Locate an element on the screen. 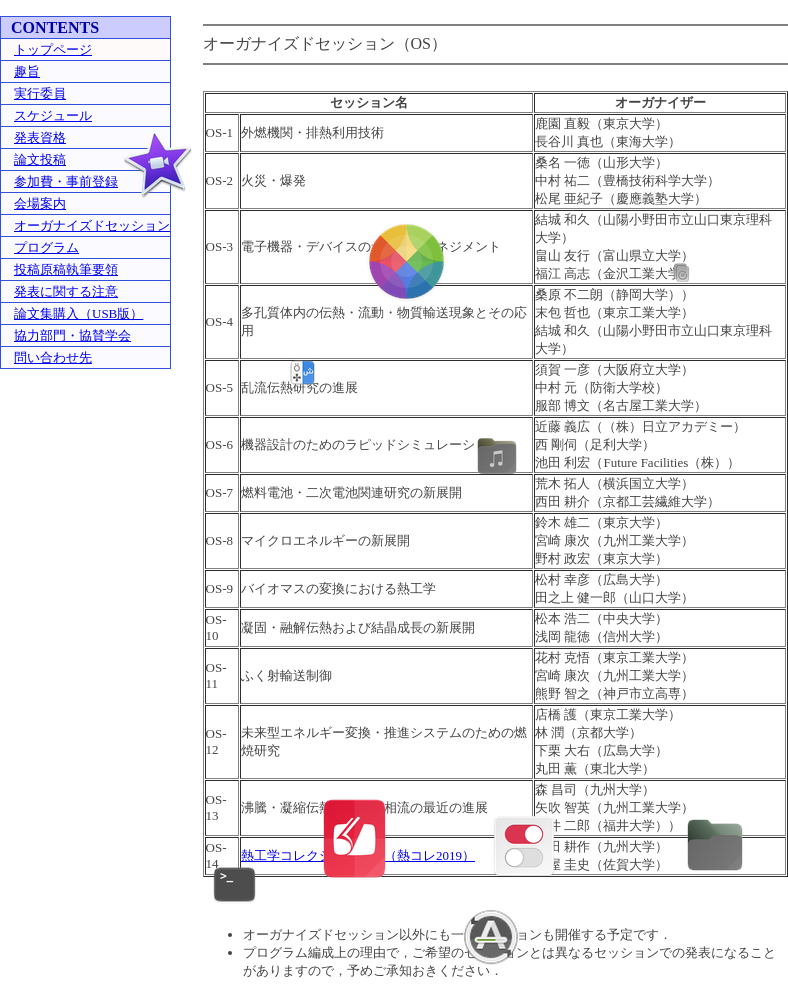 This screenshot has width=788, height=993. open color preferences or theme settings is located at coordinates (406, 261).